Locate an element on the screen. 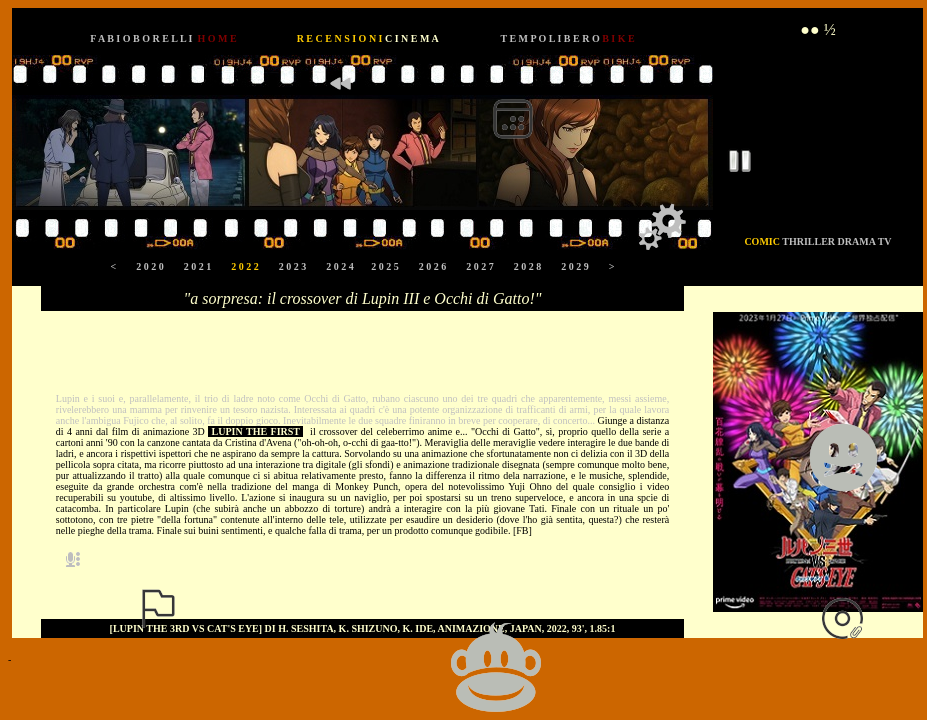 Image resolution: width=927 pixels, height=720 pixels. insert monkey face emoji is located at coordinates (496, 667).